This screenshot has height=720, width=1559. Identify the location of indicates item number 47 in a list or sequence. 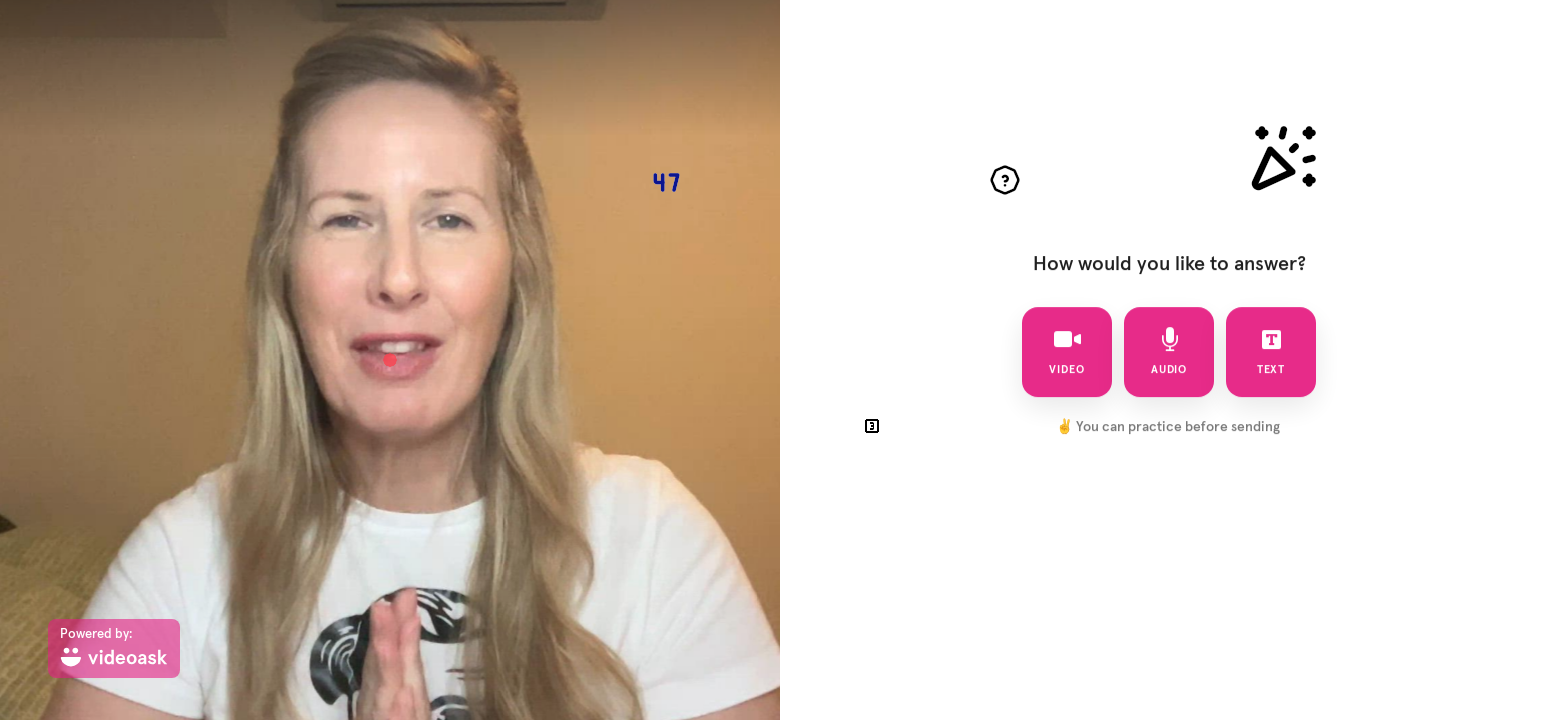
(666, 182).